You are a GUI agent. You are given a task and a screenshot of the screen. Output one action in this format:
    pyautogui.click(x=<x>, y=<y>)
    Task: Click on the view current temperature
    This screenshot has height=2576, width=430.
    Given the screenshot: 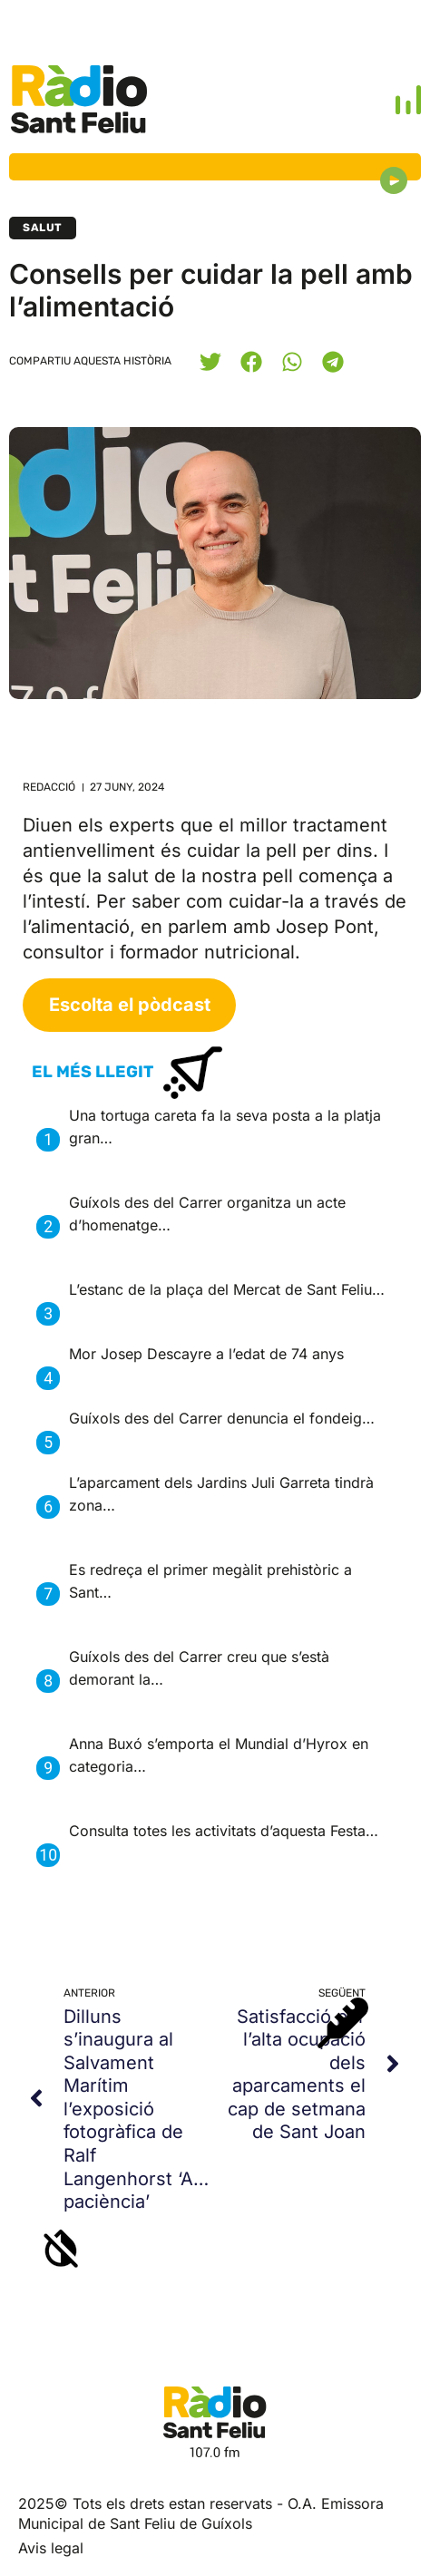 What is the action you would take?
    pyautogui.click(x=343, y=2023)
    